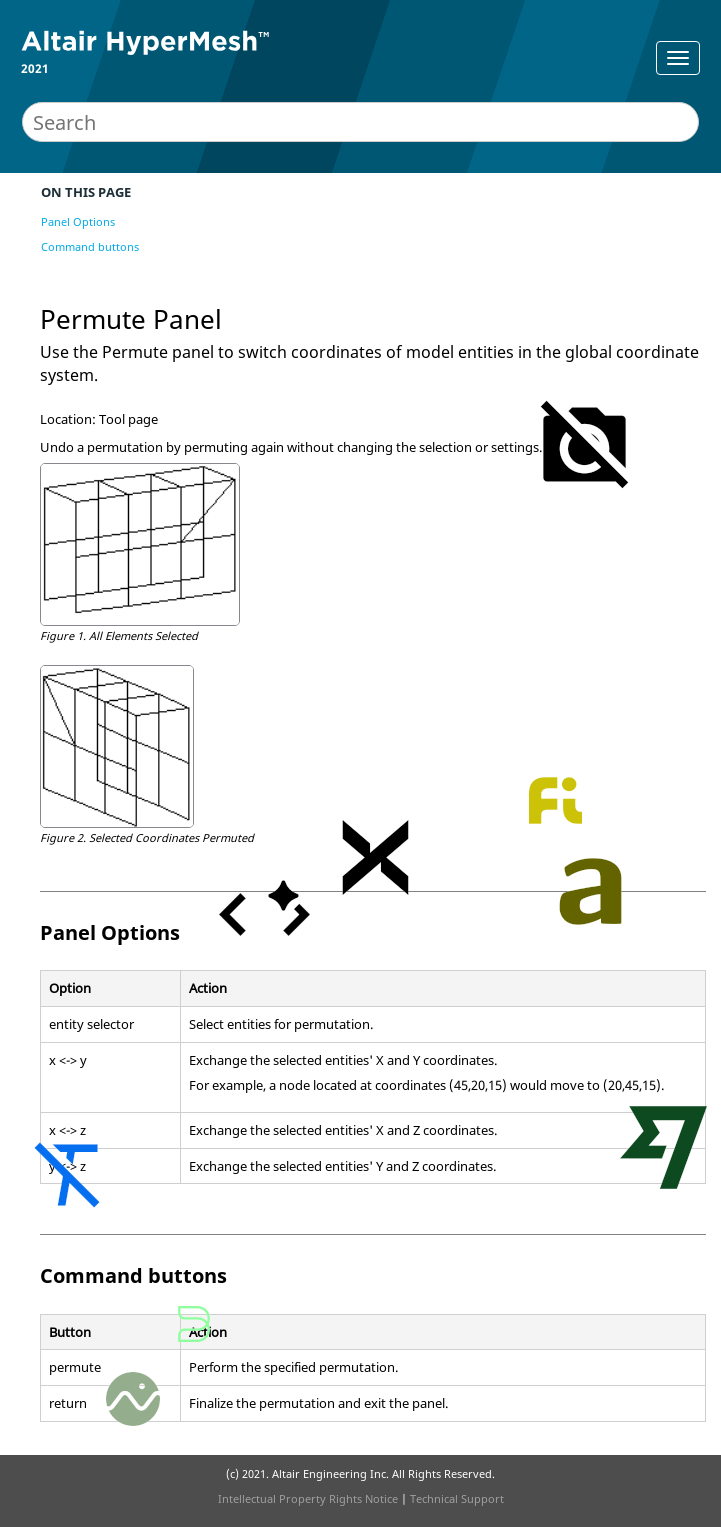 The width and height of the screenshot is (721, 1527). What do you see at coordinates (590, 891) in the screenshot?
I see `amilia brand logo` at bounding box center [590, 891].